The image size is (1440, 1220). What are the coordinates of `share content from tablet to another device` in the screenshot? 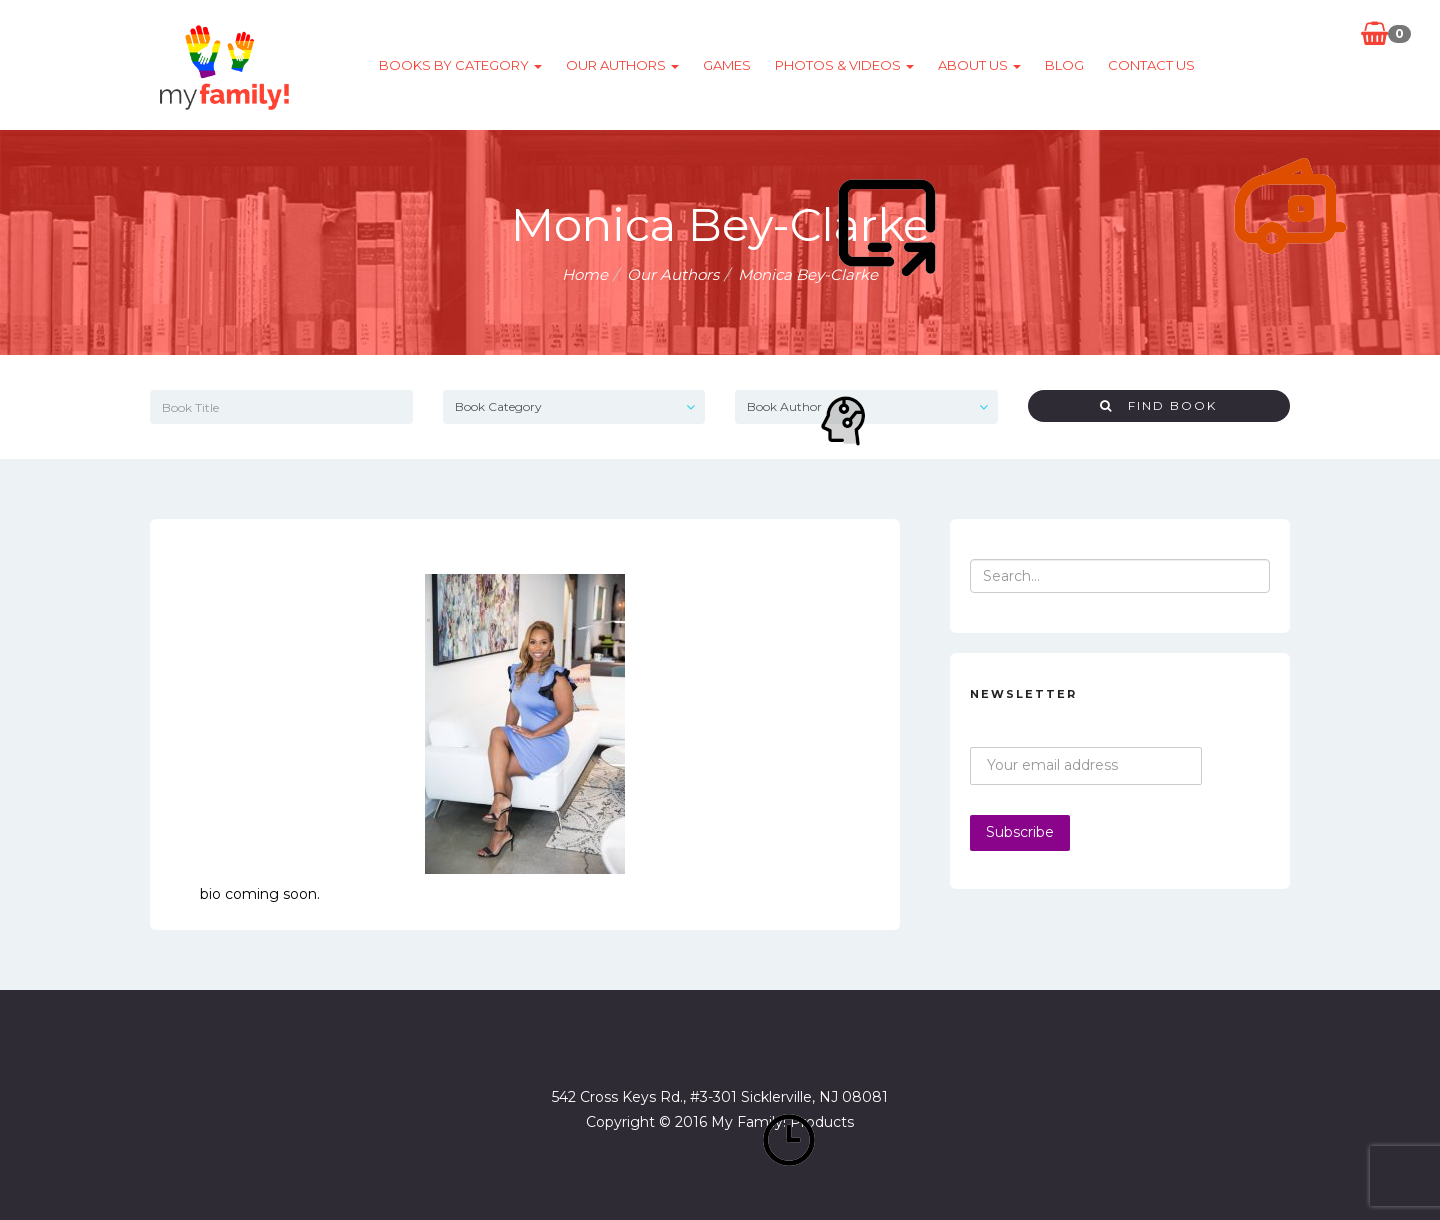 It's located at (887, 223).